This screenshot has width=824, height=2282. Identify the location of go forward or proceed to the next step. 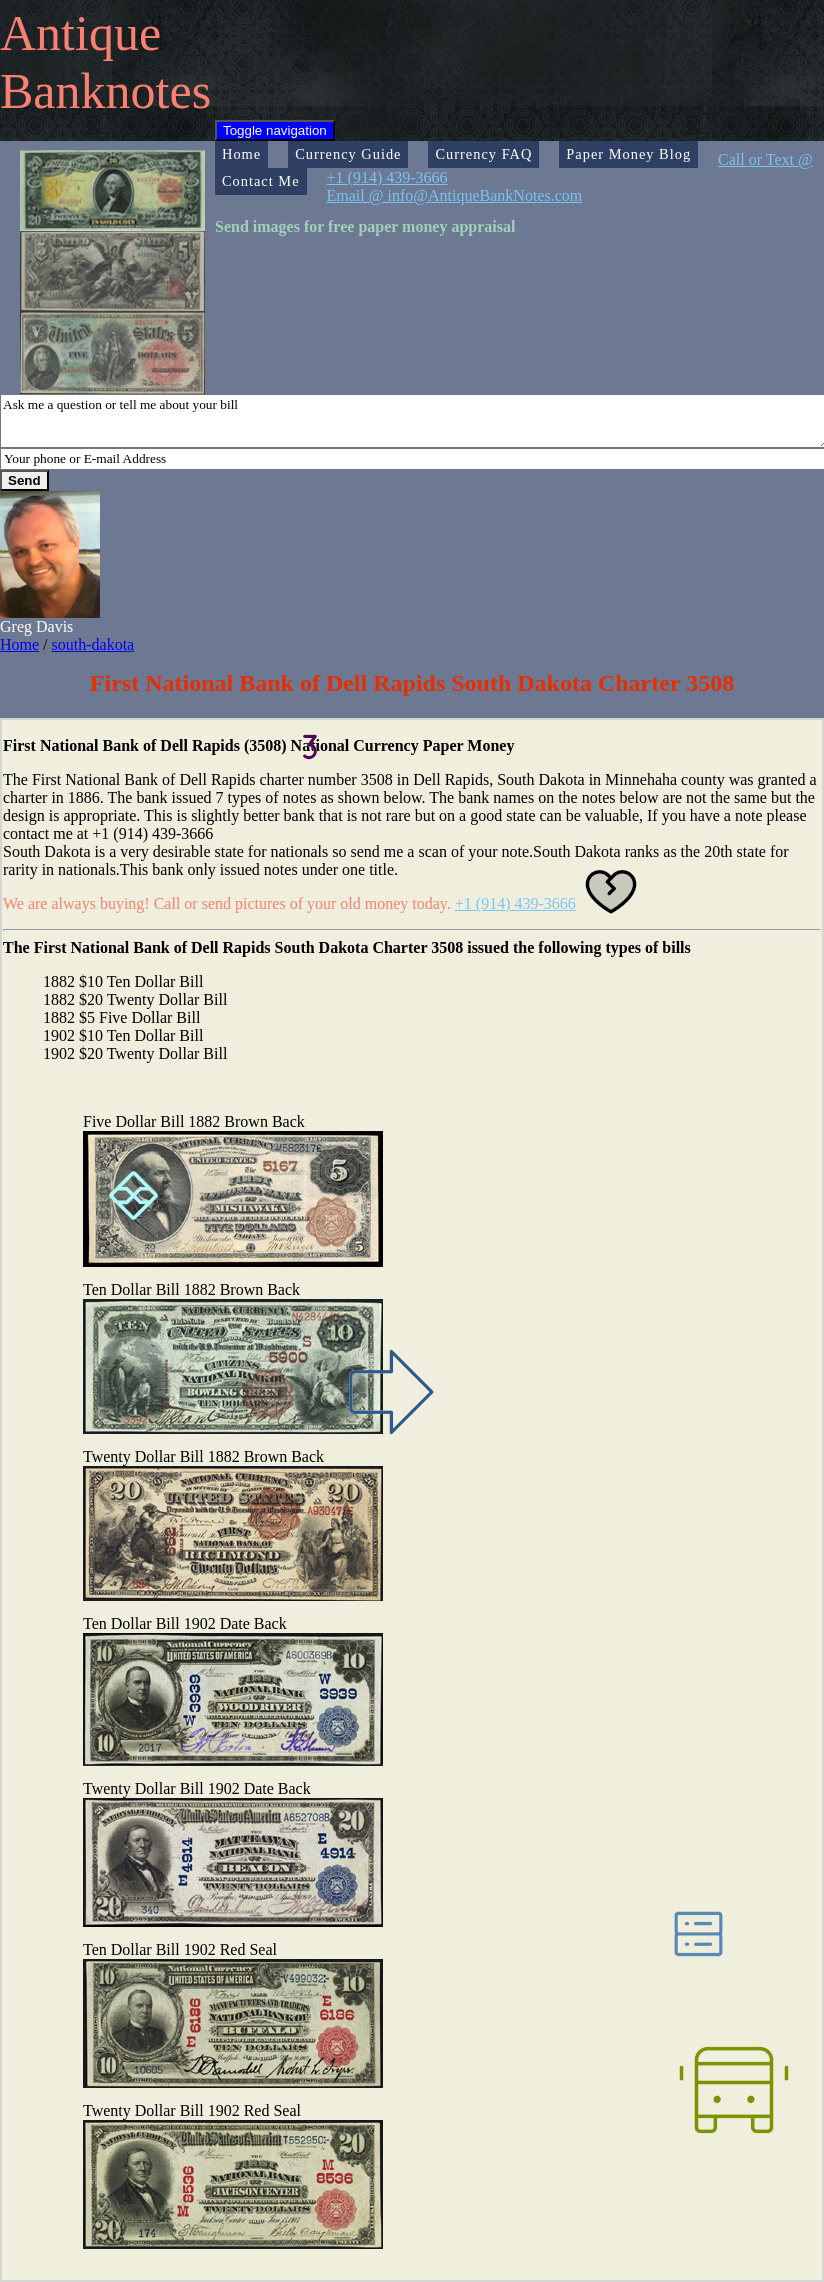
(388, 1392).